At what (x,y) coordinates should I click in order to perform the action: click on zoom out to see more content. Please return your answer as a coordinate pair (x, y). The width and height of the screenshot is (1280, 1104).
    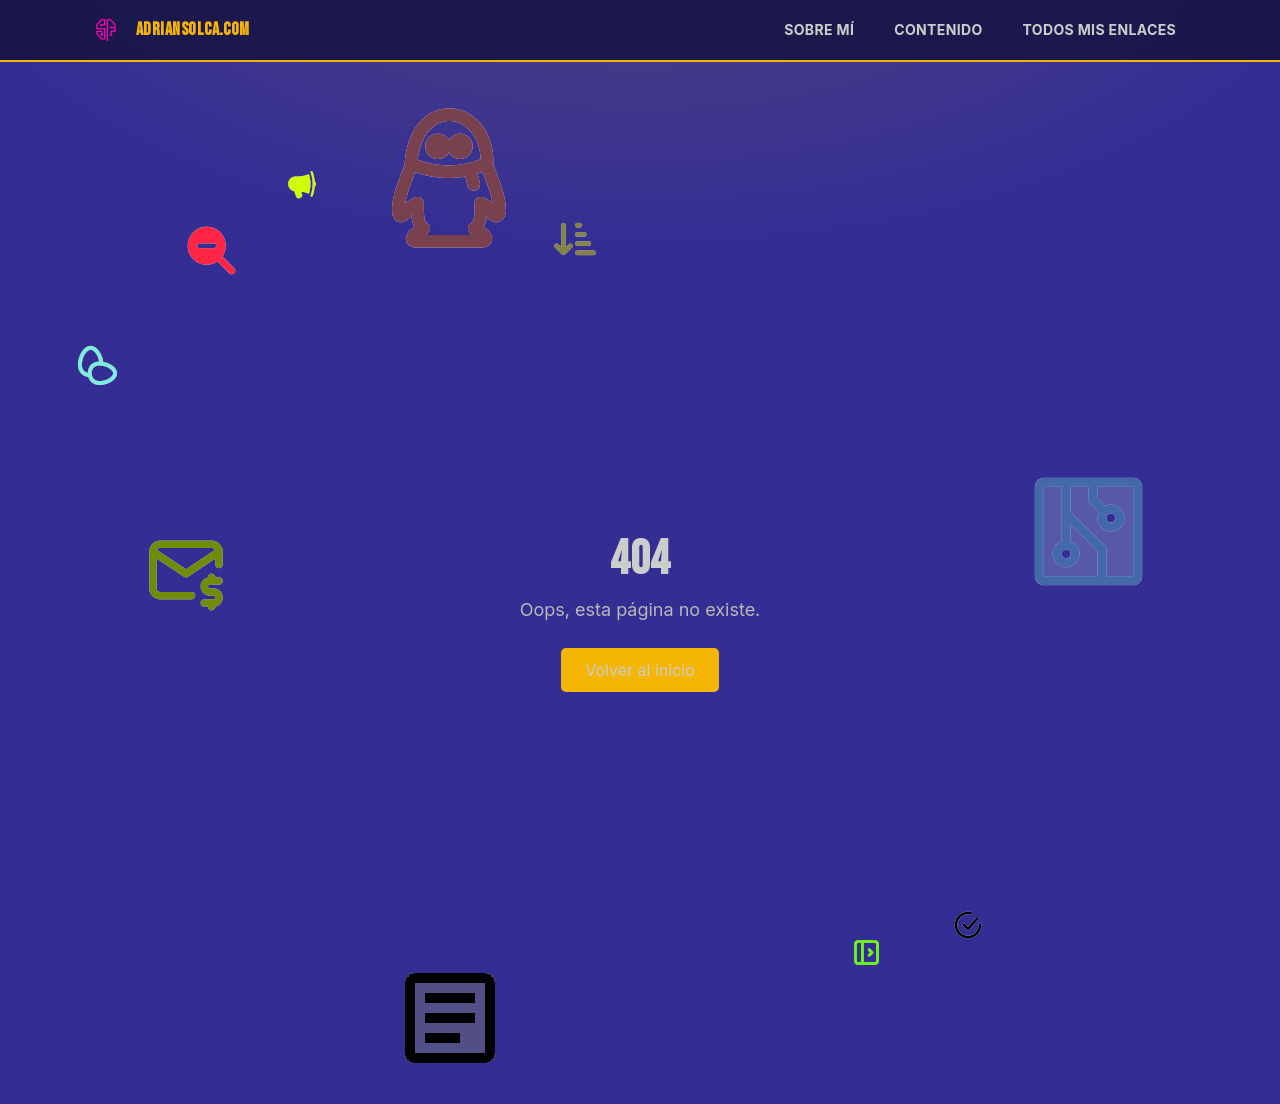
    Looking at the image, I should click on (211, 250).